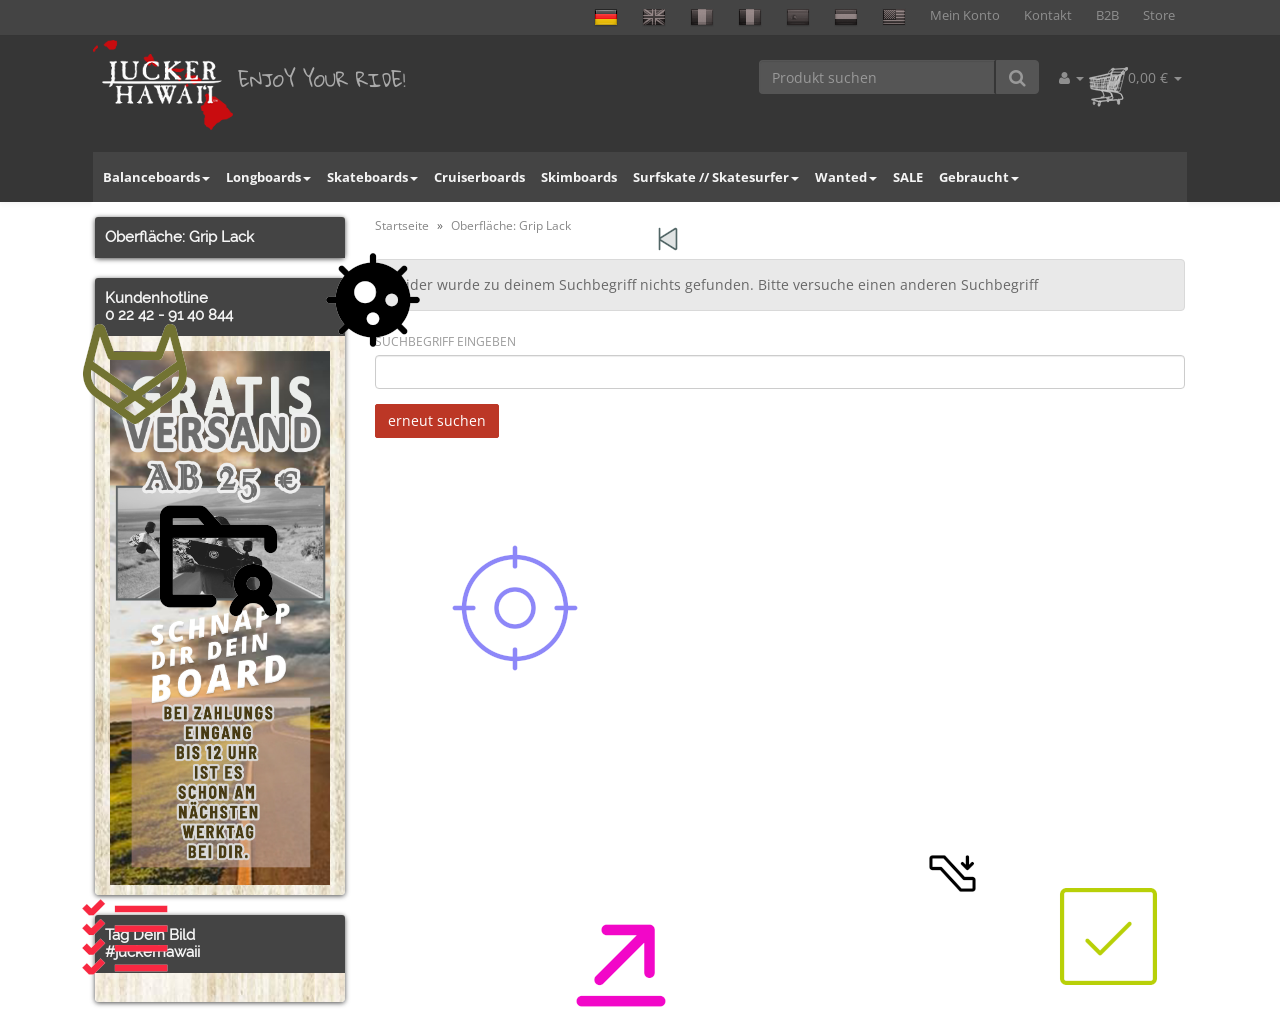 The height and width of the screenshot is (1022, 1280). What do you see at coordinates (621, 962) in the screenshot?
I see `open link in new window or tab` at bounding box center [621, 962].